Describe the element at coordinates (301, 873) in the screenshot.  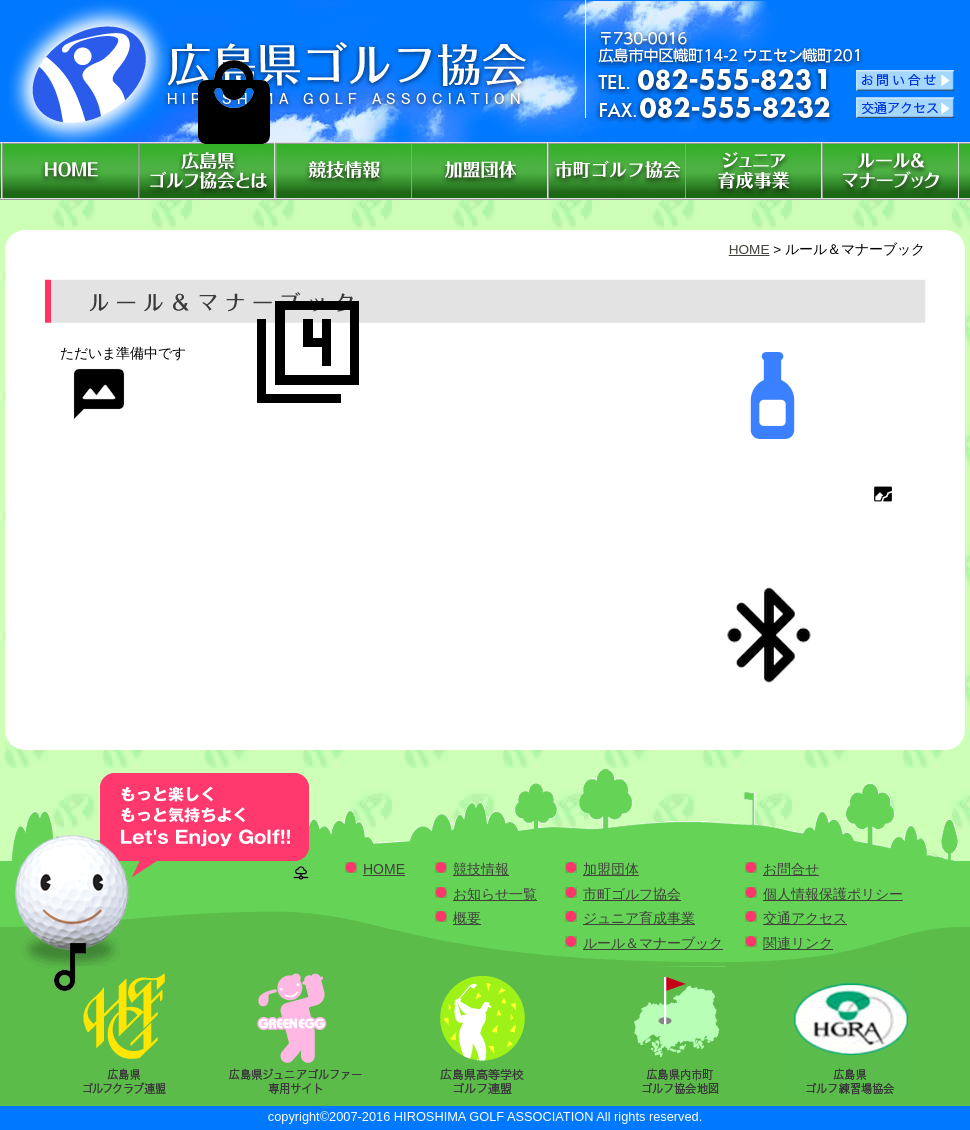
I see `cloud data sync or connection status` at that location.